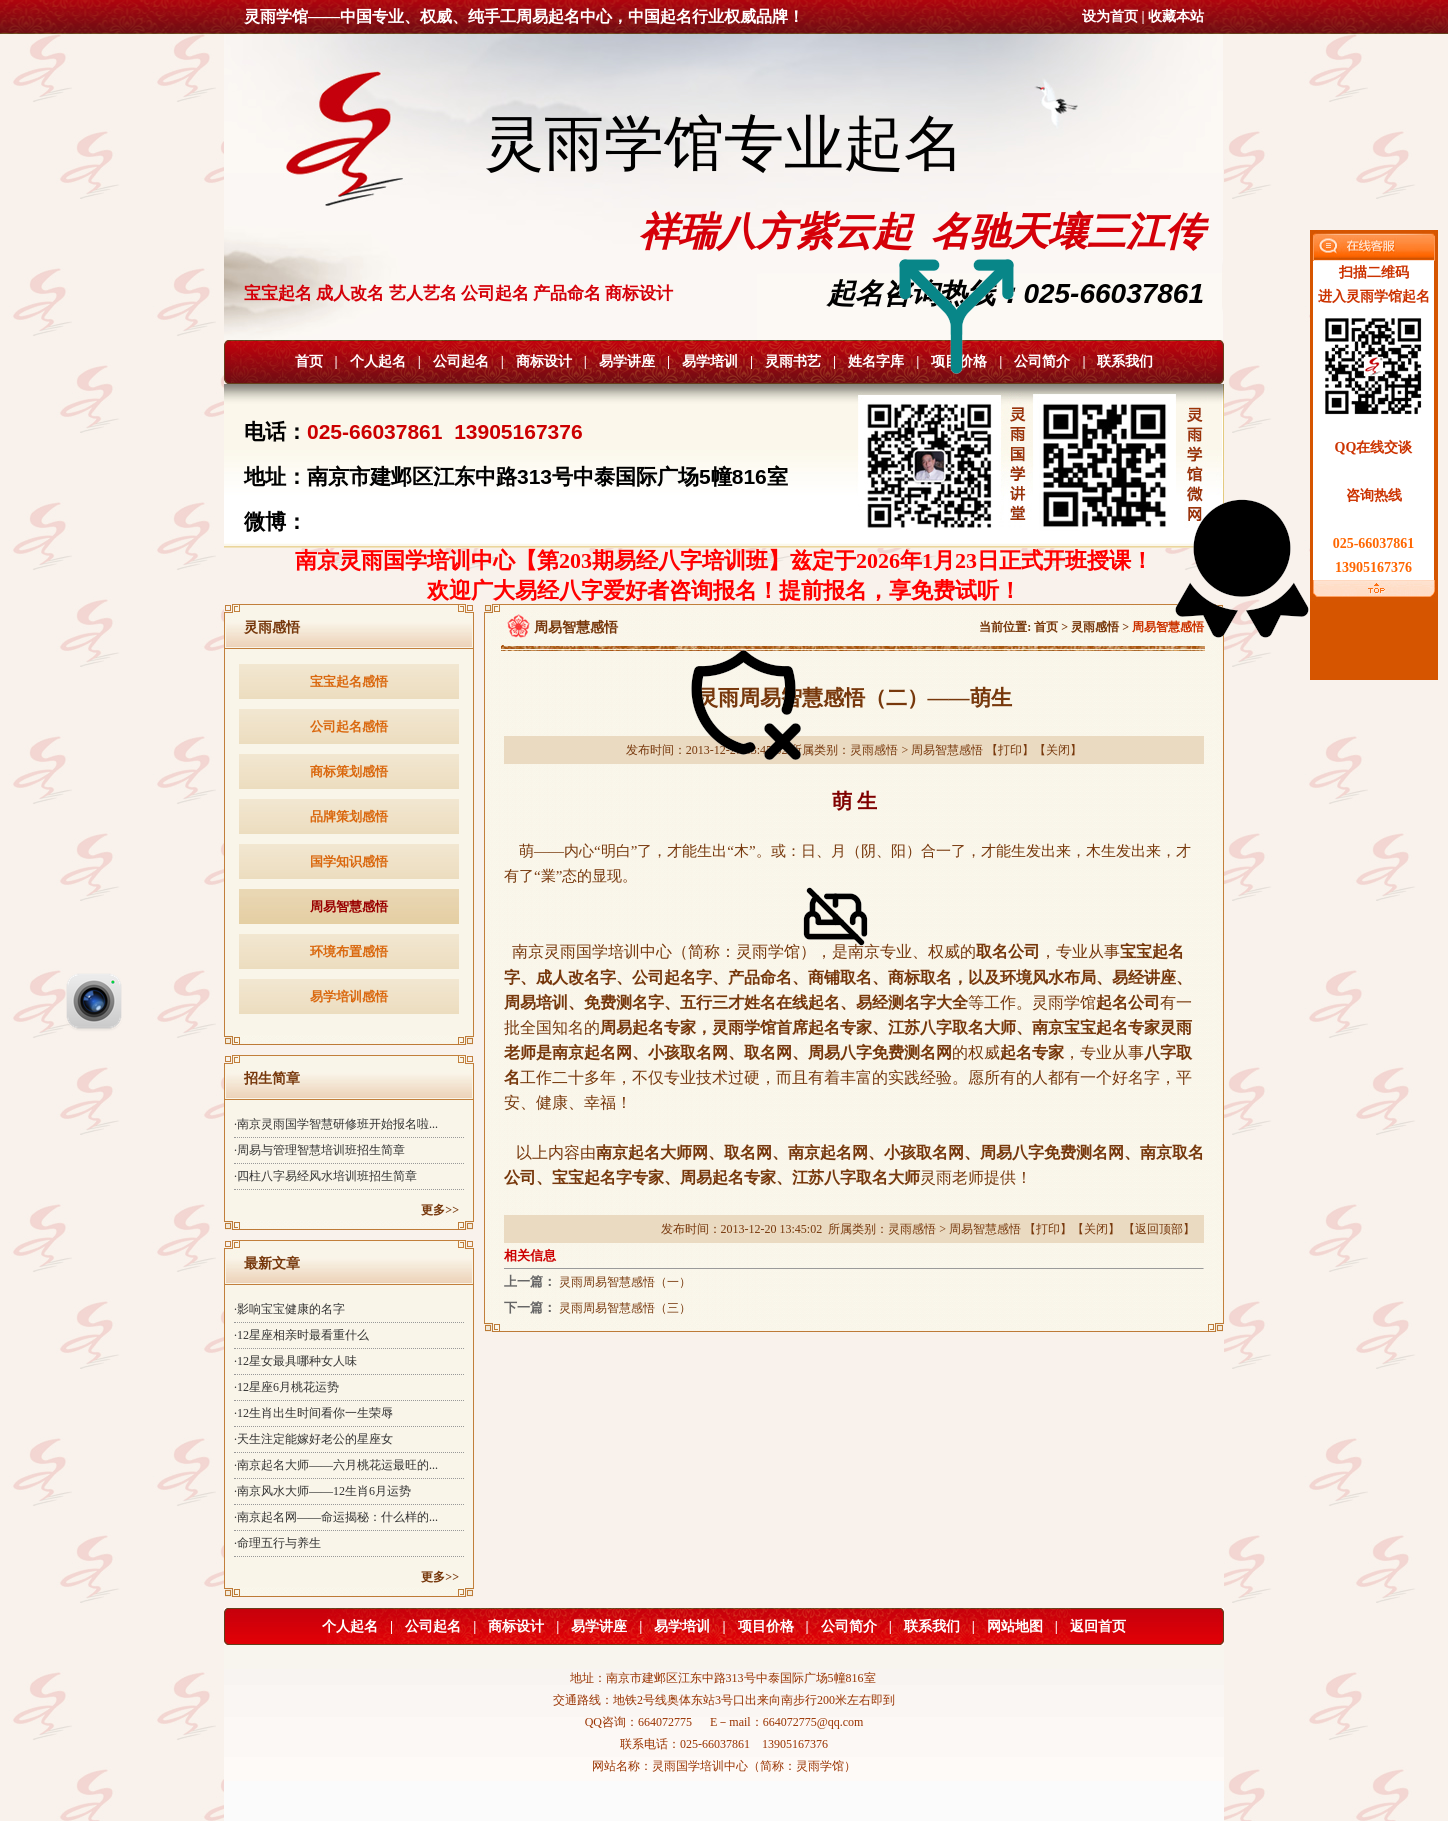  I want to click on indicates furniture or seating is unavailable, so click(835, 916).